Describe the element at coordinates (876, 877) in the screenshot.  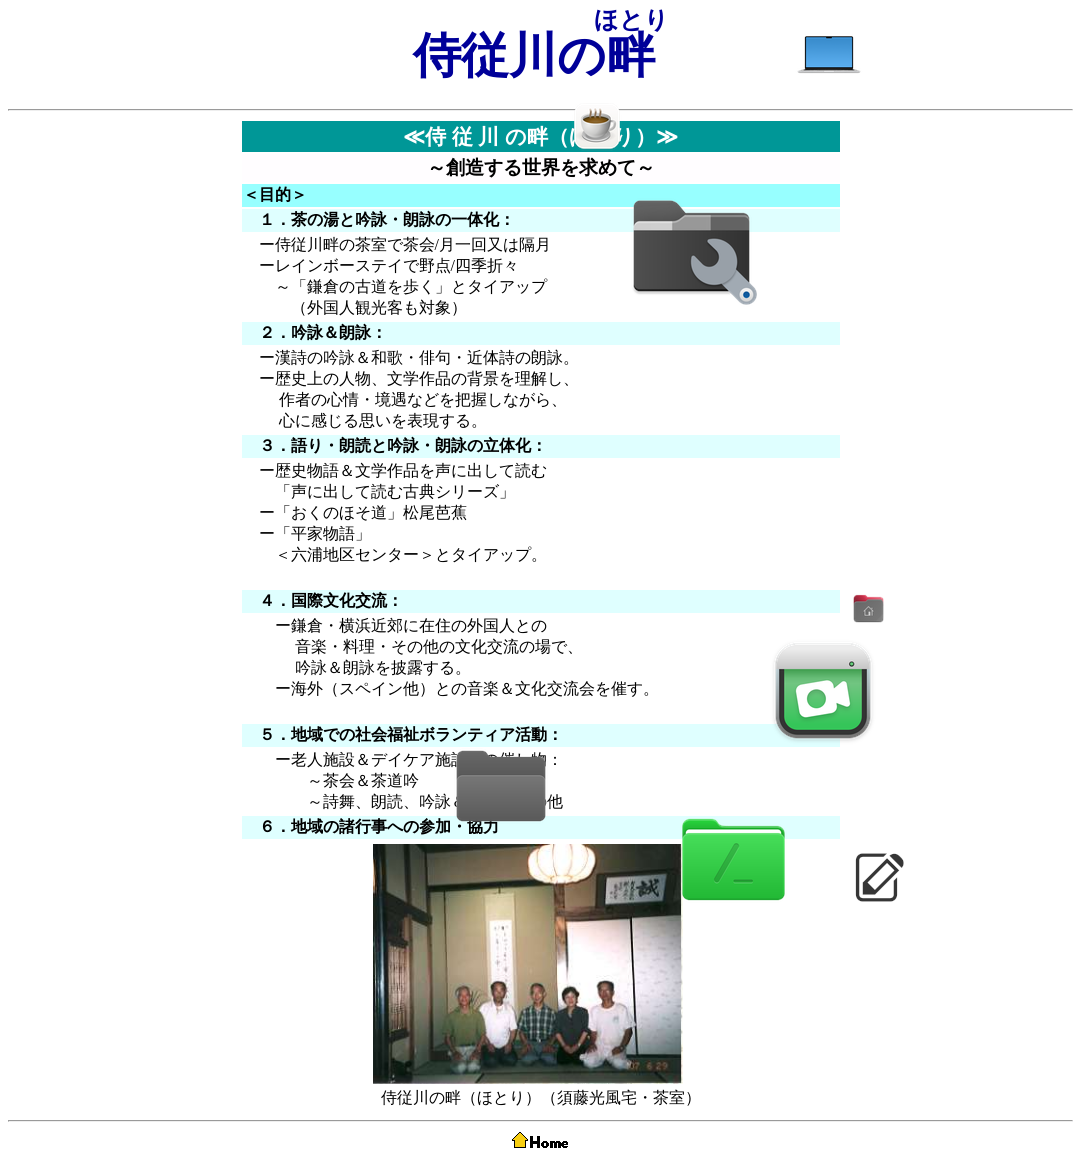
I see `open text editor application` at that location.